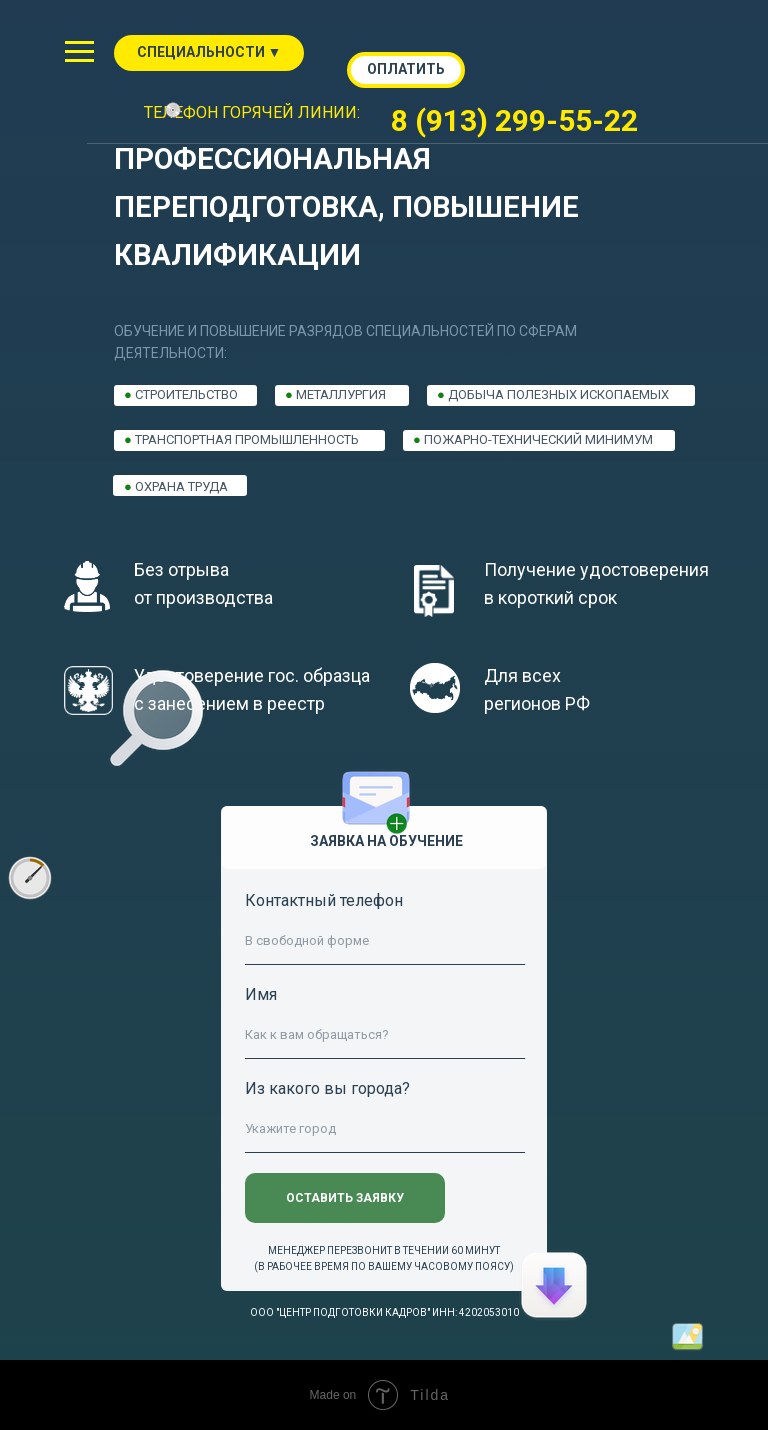 This screenshot has height=1430, width=768. What do you see at coordinates (376, 798) in the screenshot?
I see `compose a new email message` at bounding box center [376, 798].